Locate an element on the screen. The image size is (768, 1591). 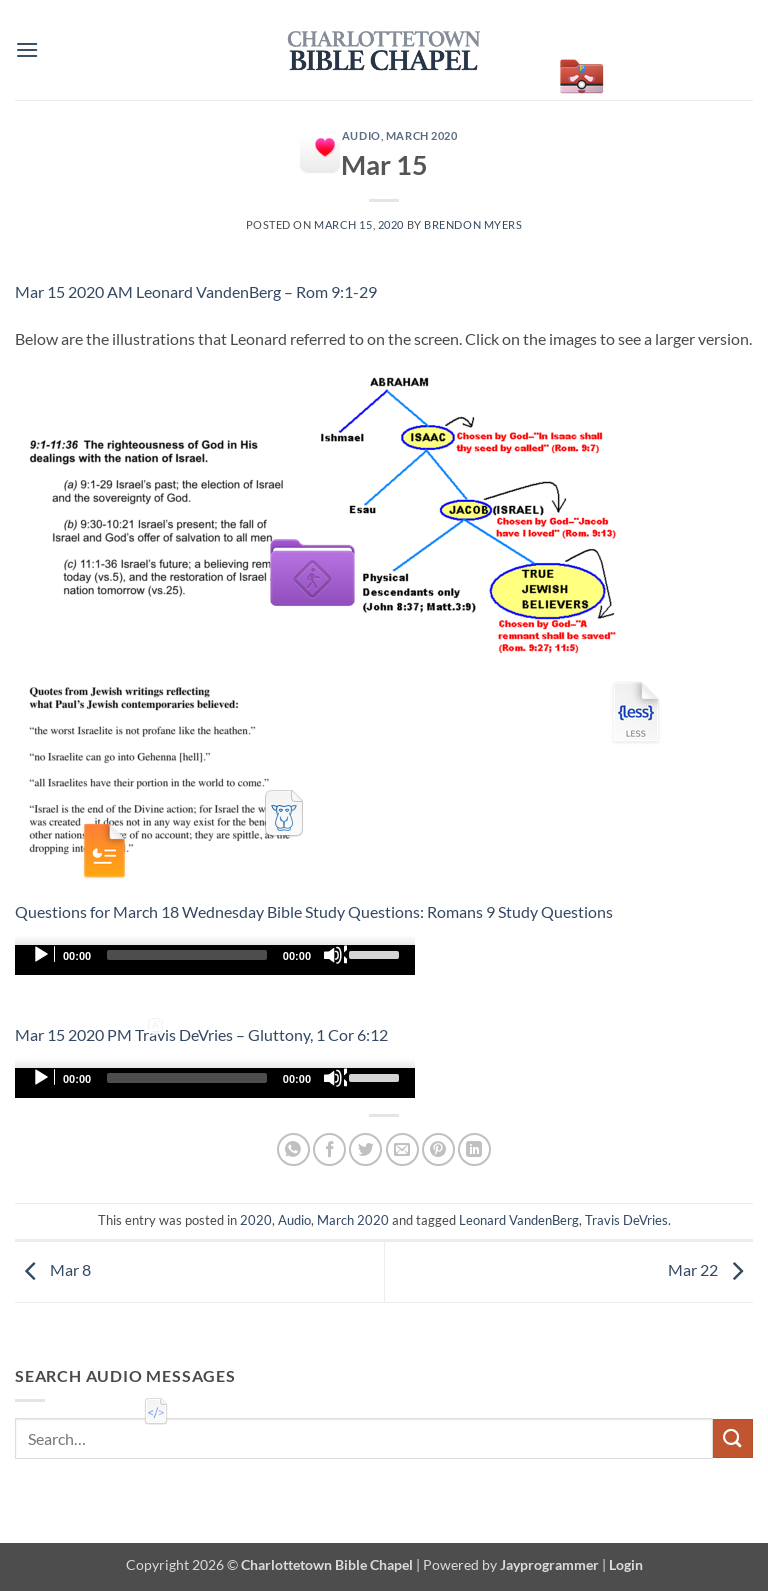
open the Health app is located at coordinates (320, 153).